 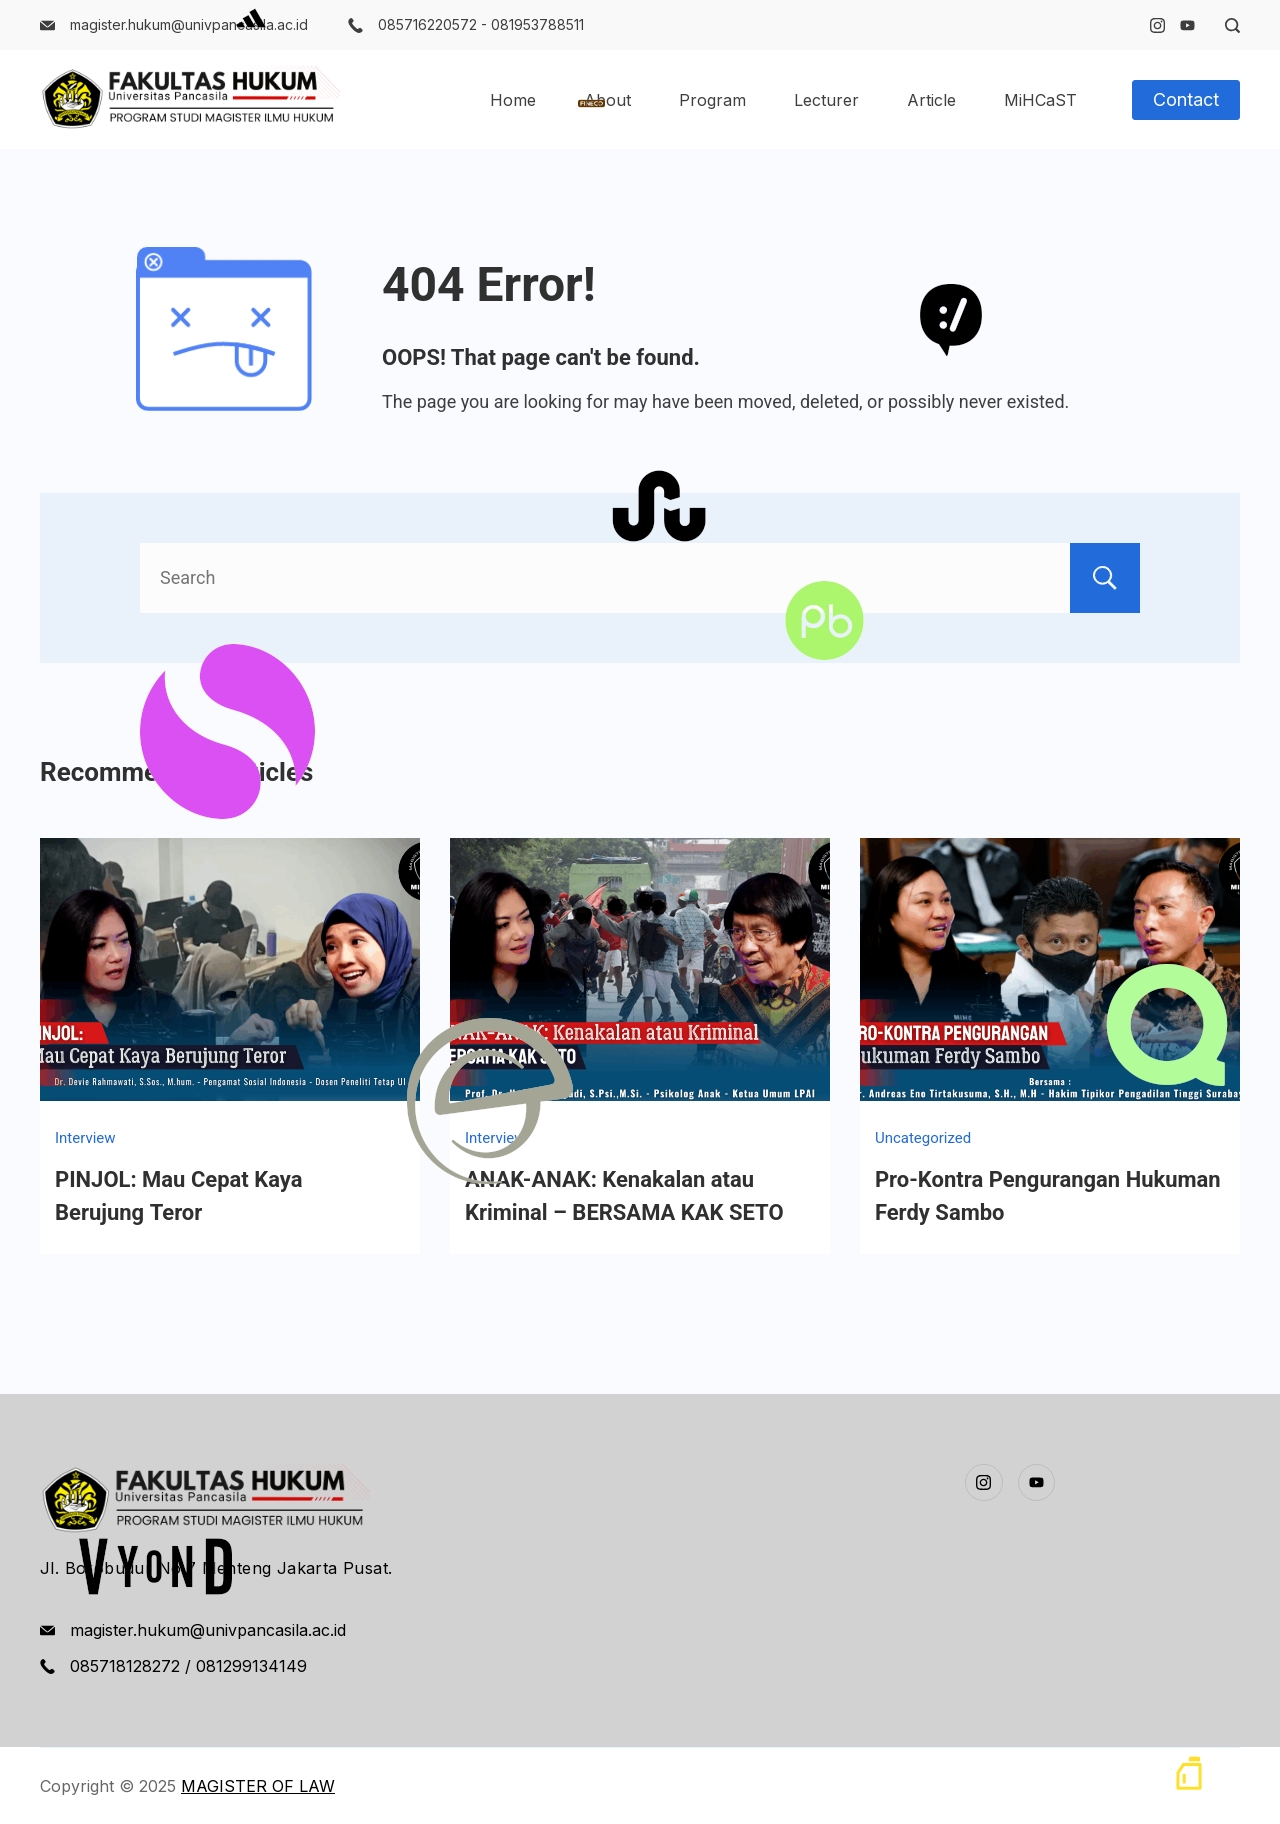 What do you see at coordinates (251, 18) in the screenshot?
I see `adidas brand logo` at bounding box center [251, 18].